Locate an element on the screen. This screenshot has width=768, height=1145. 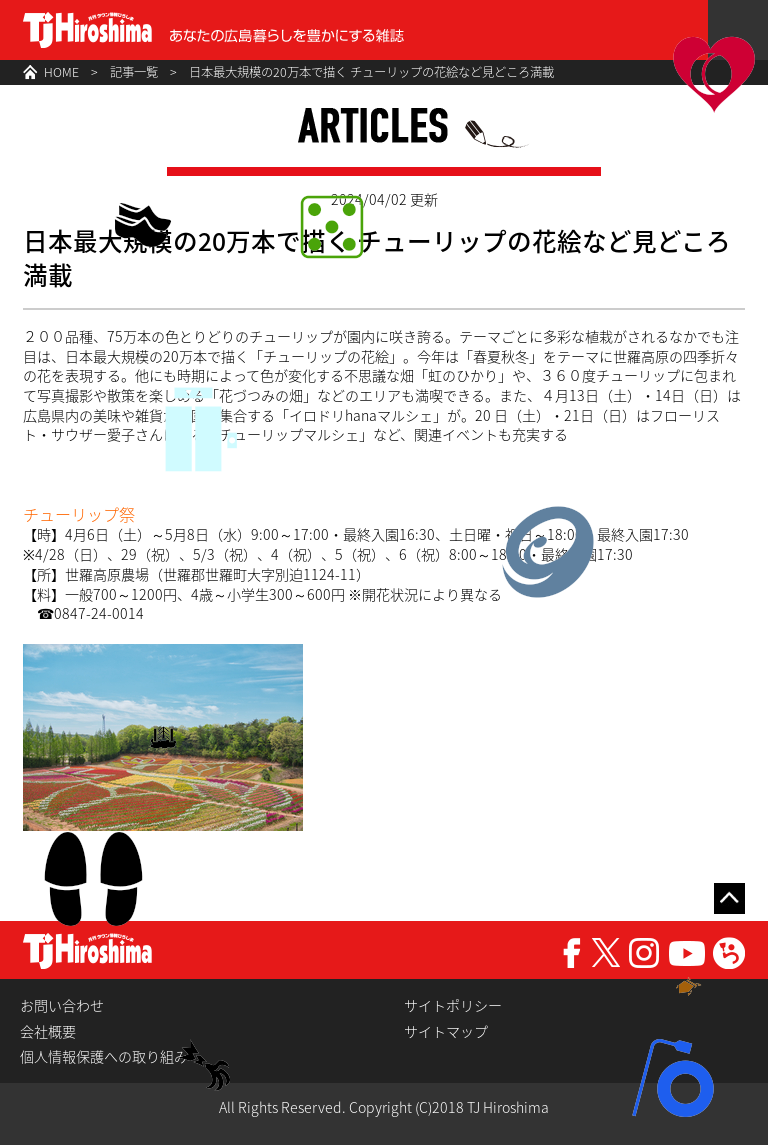
wooden clogs footwear item in a game inventory is located at coordinates (143, 225).